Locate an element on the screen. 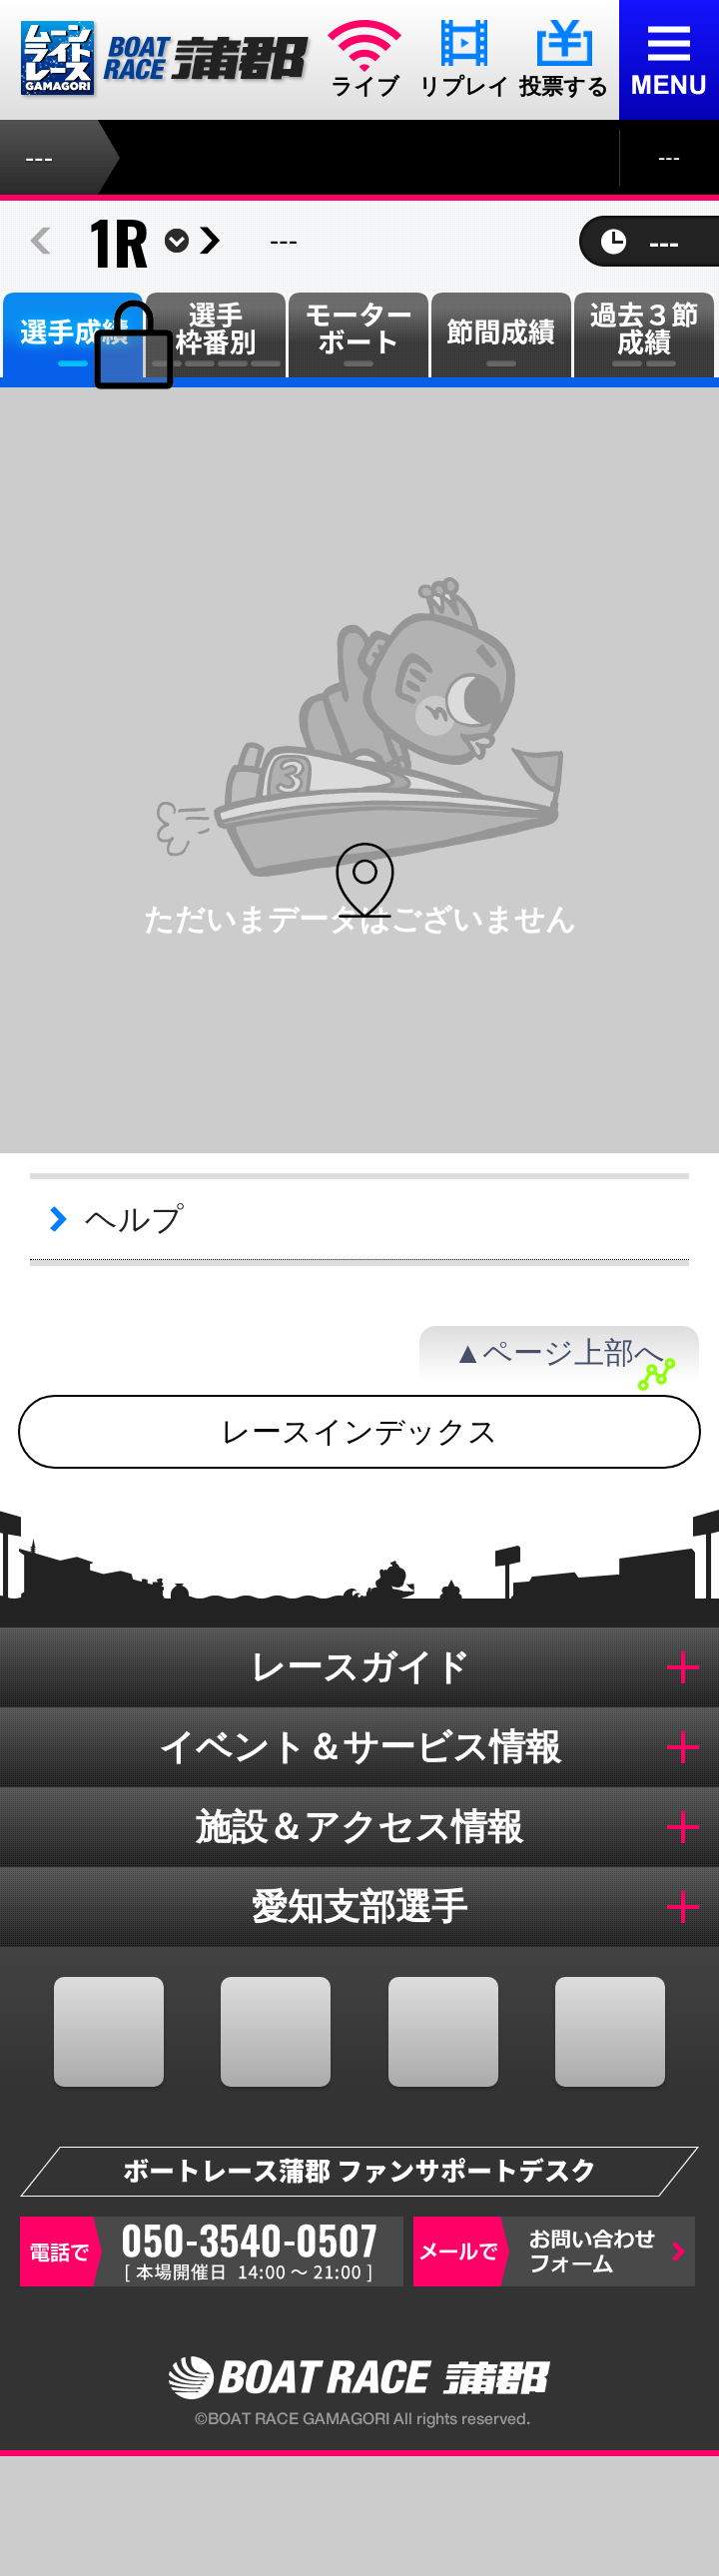  indicates a locked or secured item is located at coordinates (134, 349).